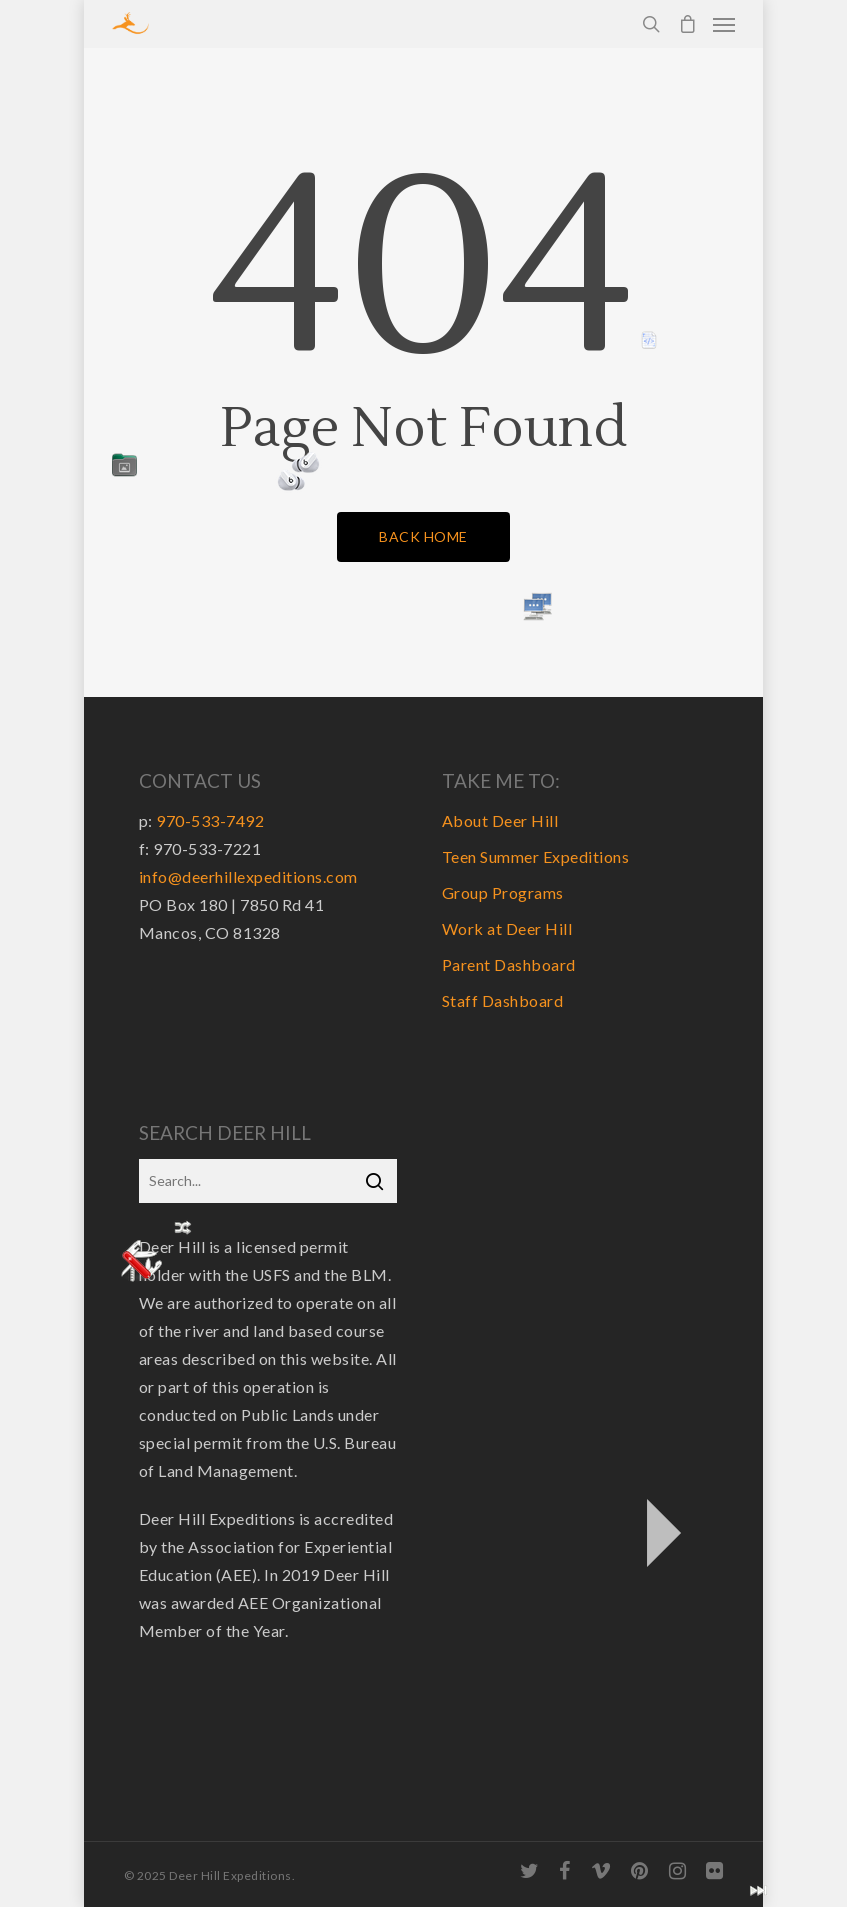 Image resolution: width=847 pixels, height=1907 pixels. Describe the element at coordinates (183, 1227) in the screenshot. I see `shuffle playlist or music queue` at that location.